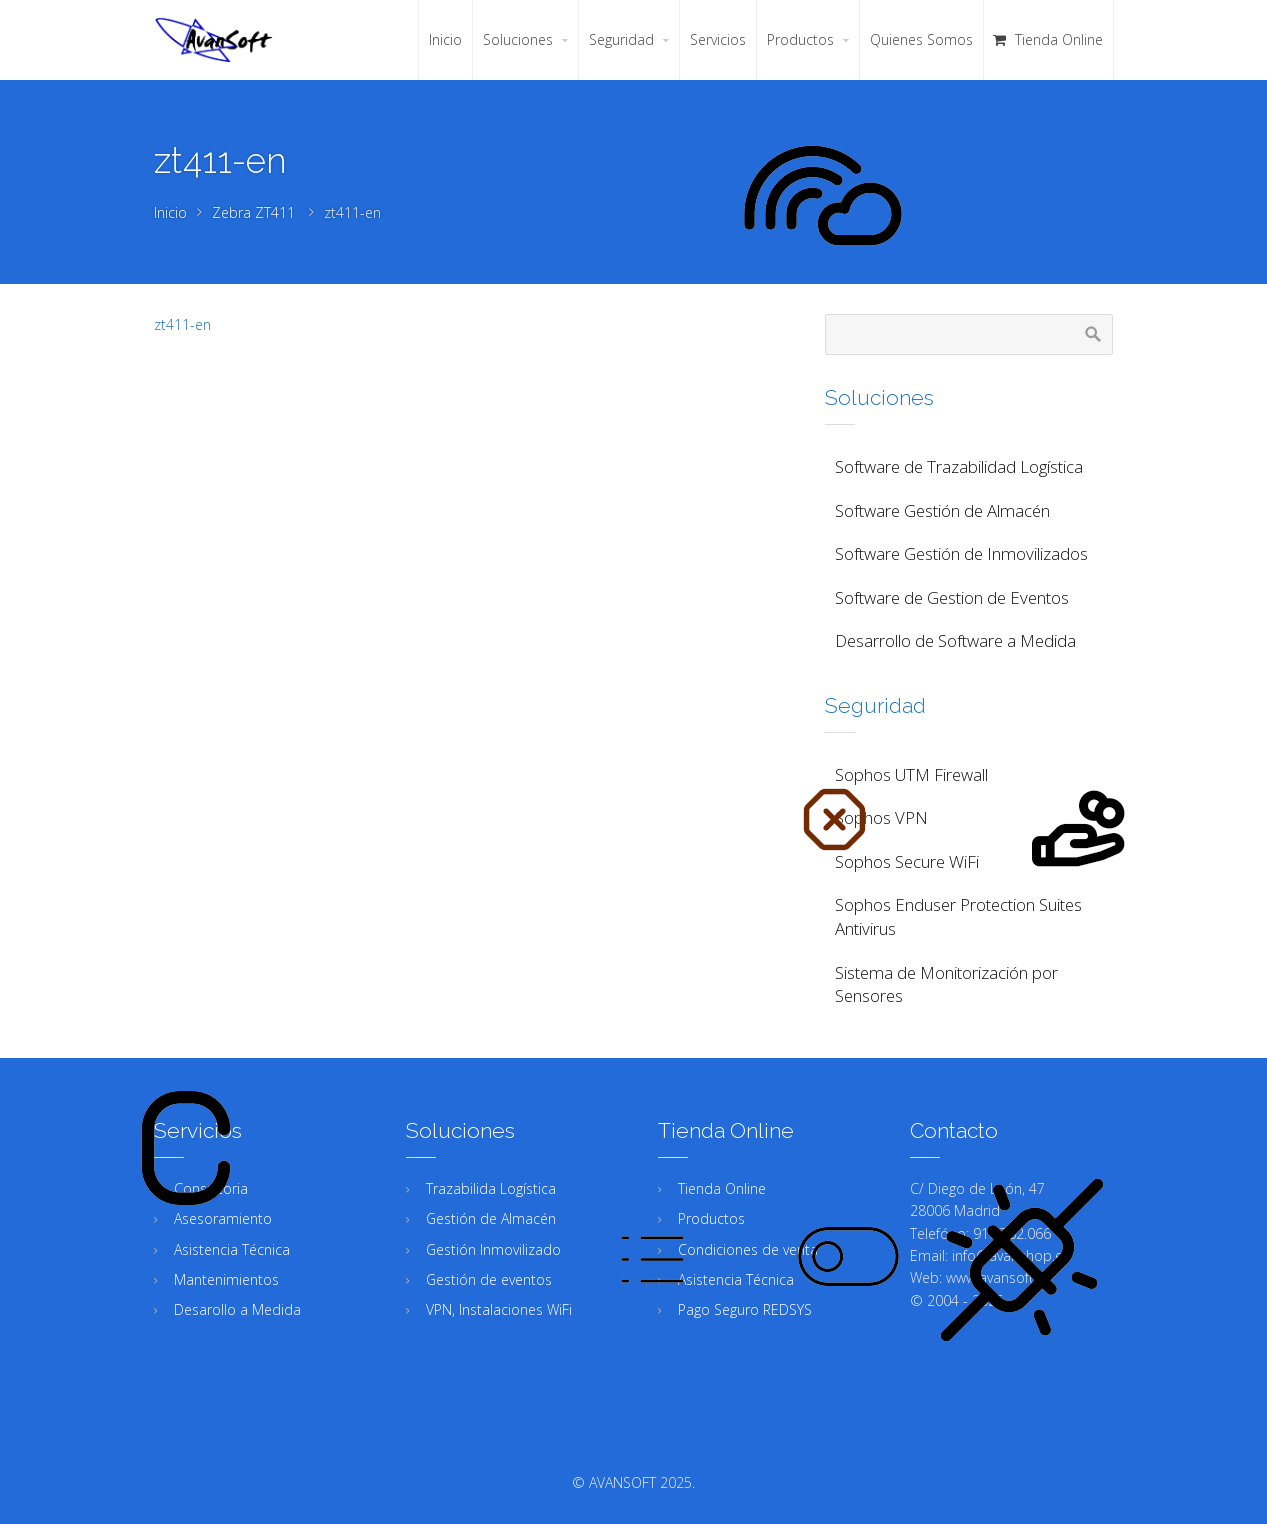 The image size is (1267, 1524). Describe the element at coordinates (1022, 1260) in the screenshot. I see `indicates an active connection or paired devices` at that location.